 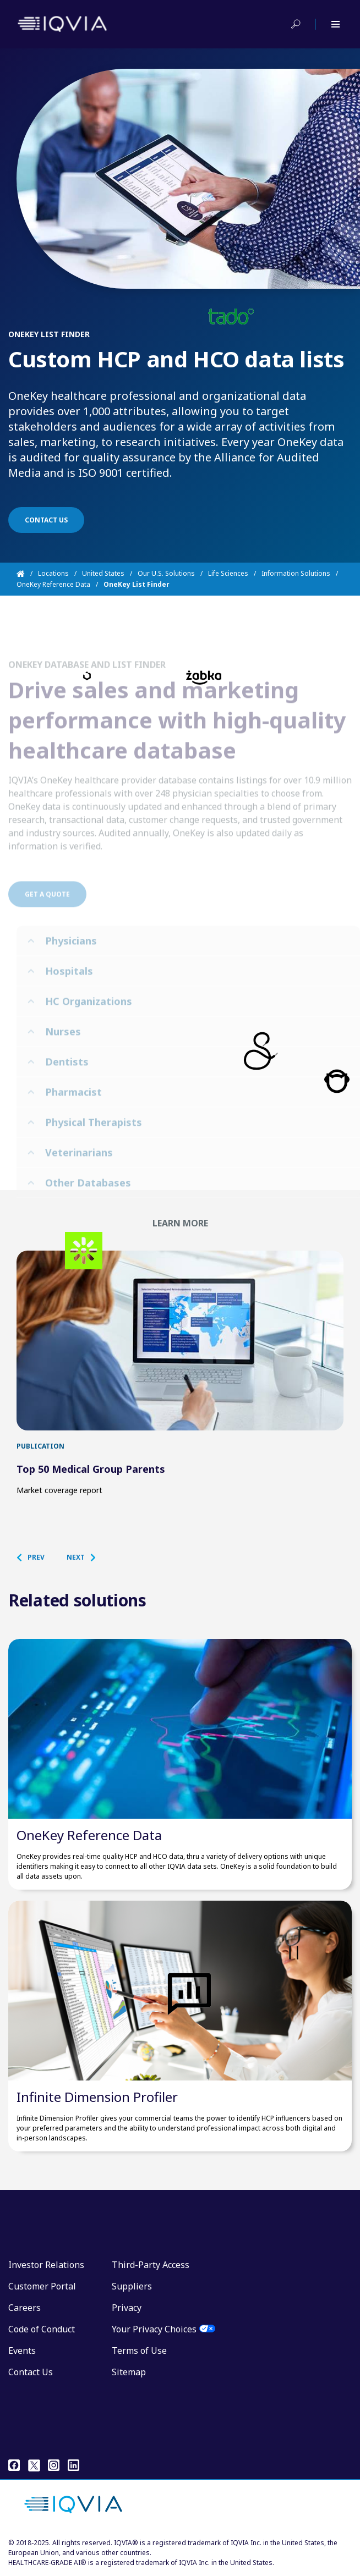 I want to click on UIkit framework logo, so click(x=87, y=676).